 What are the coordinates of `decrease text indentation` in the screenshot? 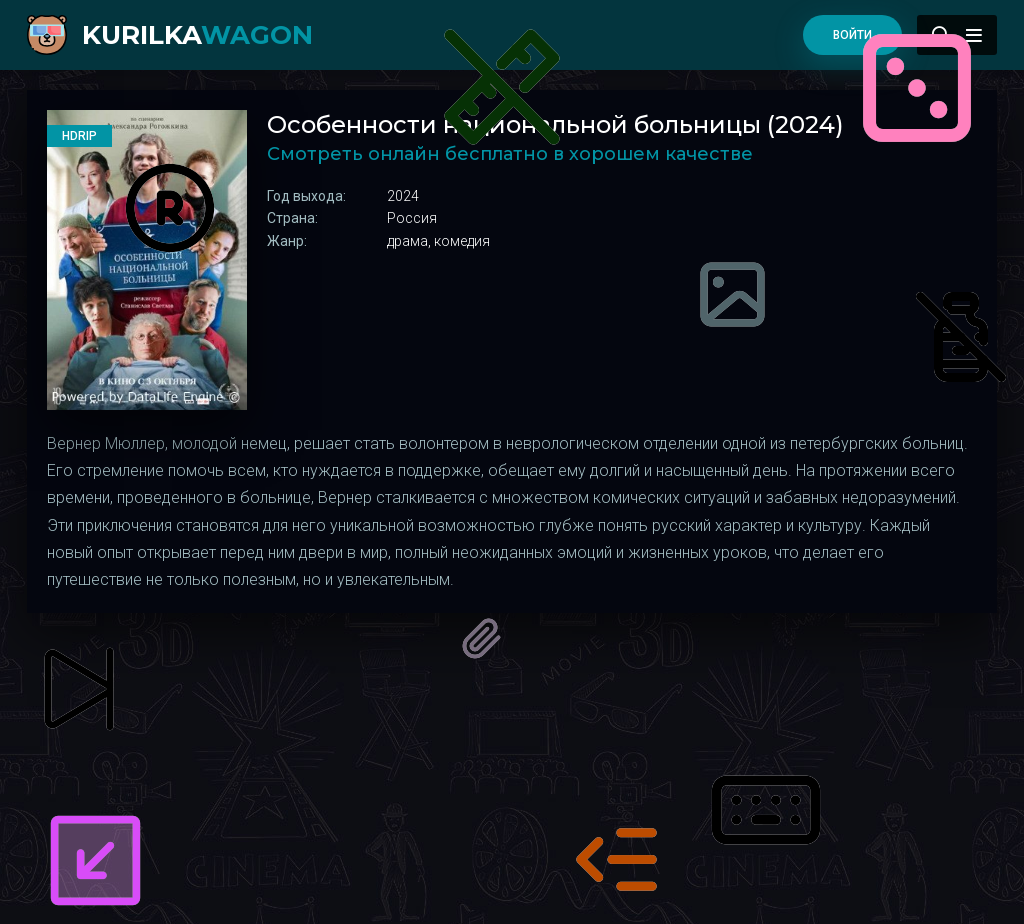 It's located at (616, 859).